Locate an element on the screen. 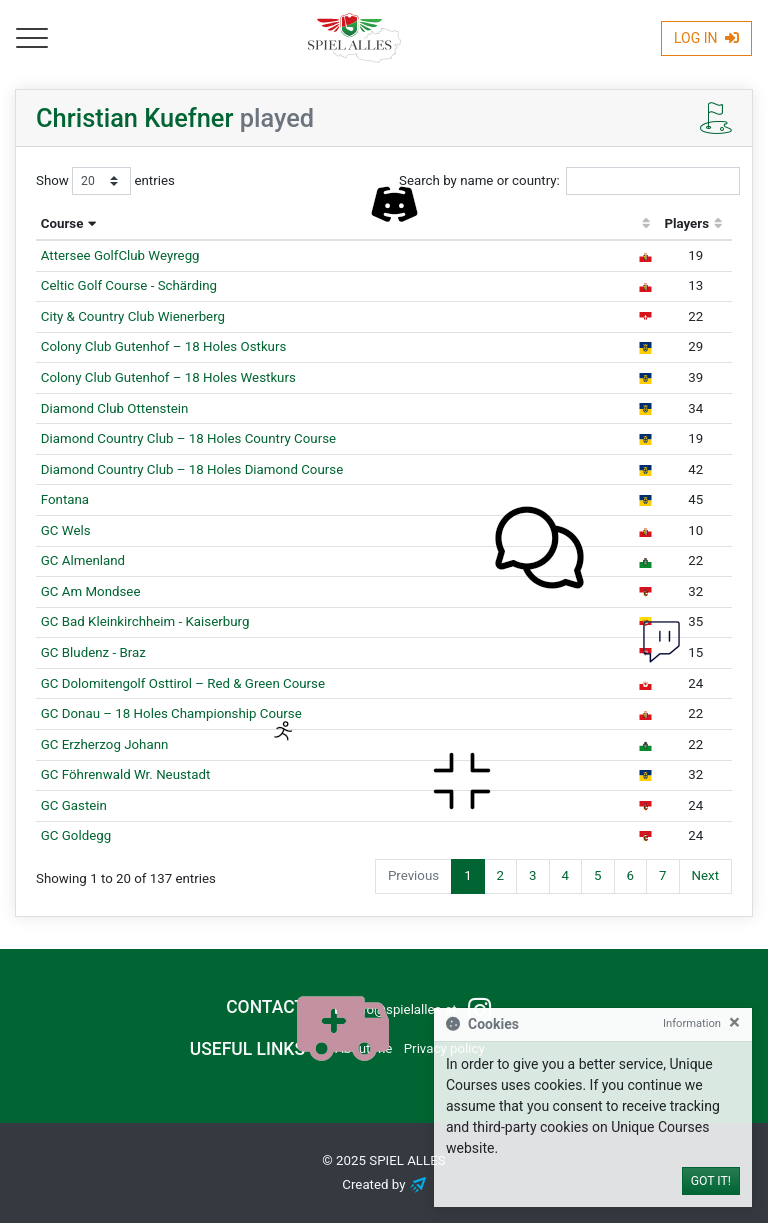 This screenshot has height=1223, width=768. exit fullscreen mode is located at coordinates (462, 781).